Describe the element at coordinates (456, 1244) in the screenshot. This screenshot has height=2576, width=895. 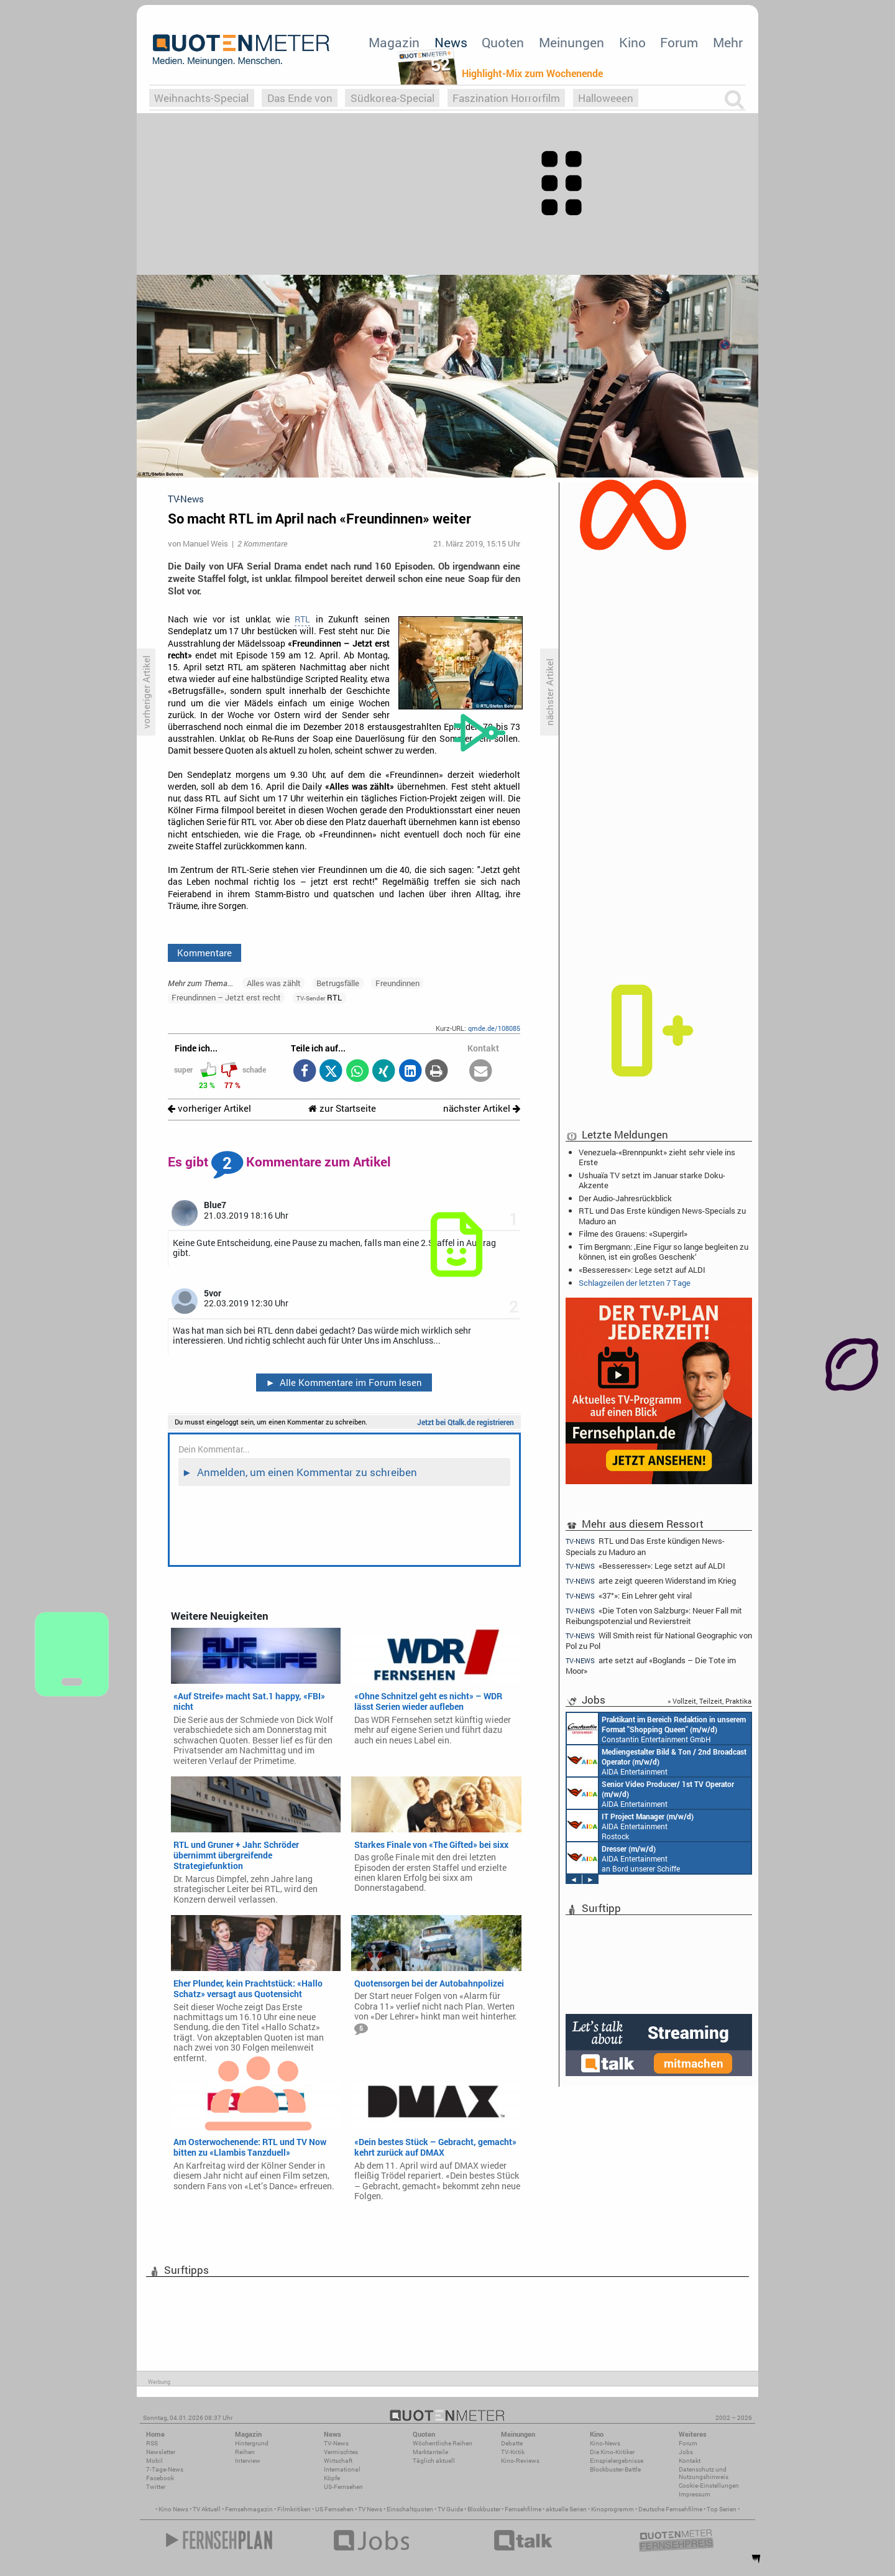
I see `view a friendly or positive document` at that location.